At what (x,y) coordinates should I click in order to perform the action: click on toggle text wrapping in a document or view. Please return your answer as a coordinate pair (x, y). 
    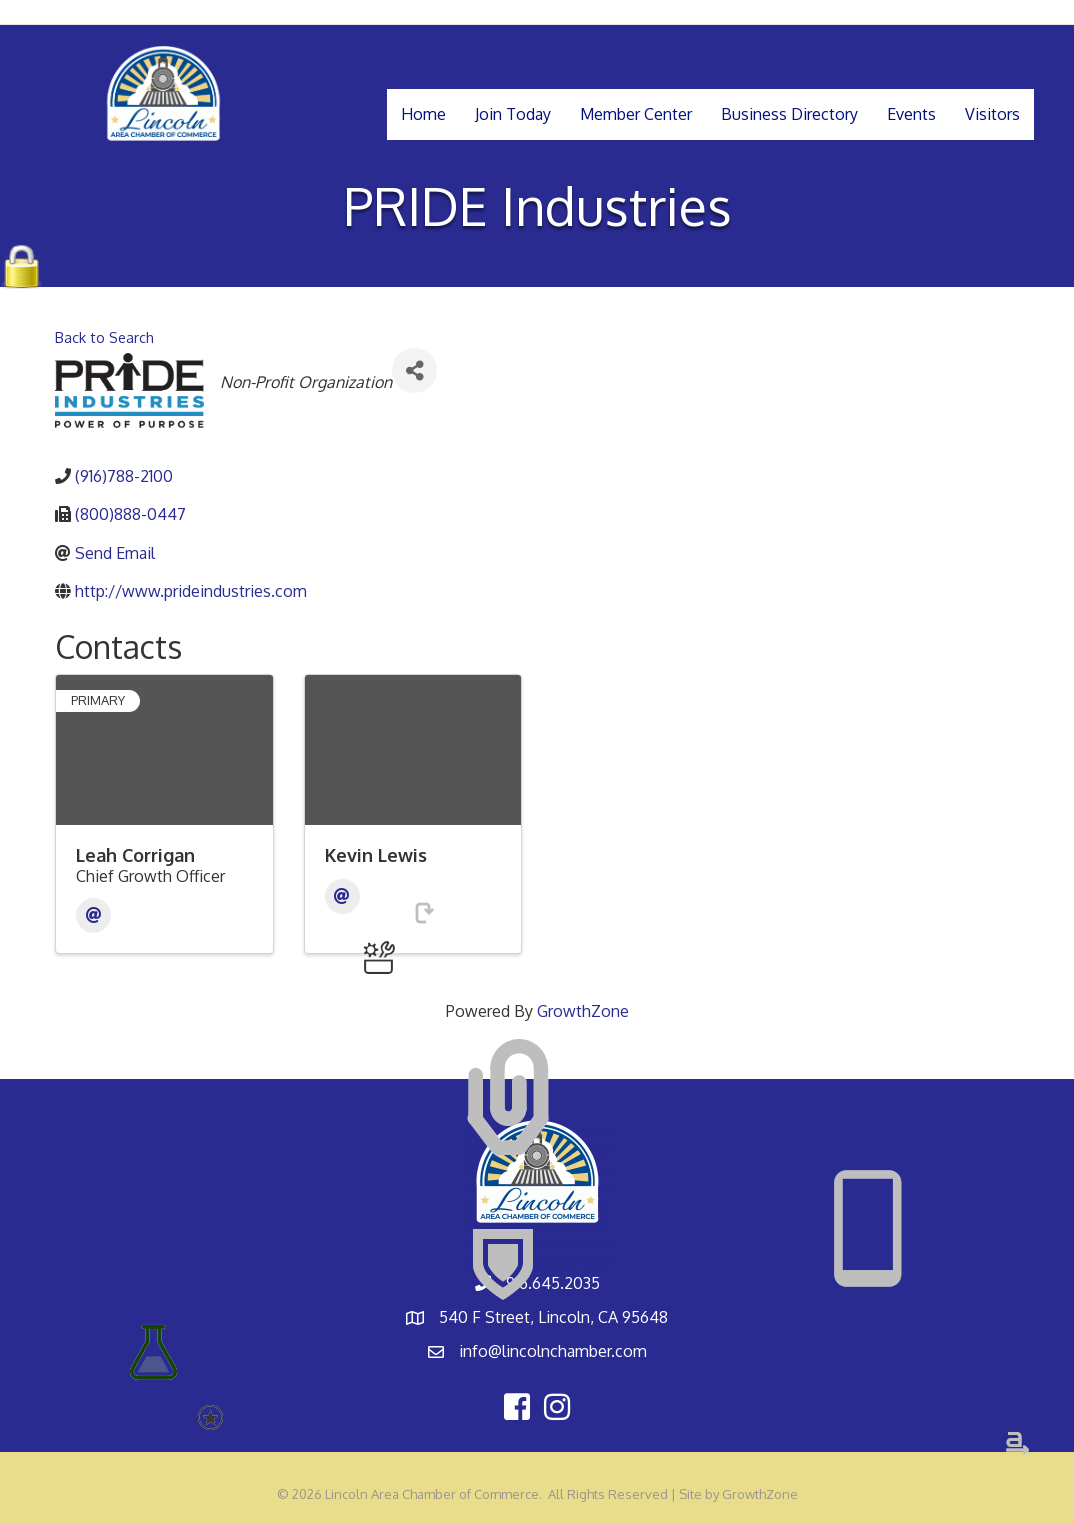
    Looking at the image, I should click on (423, 913).